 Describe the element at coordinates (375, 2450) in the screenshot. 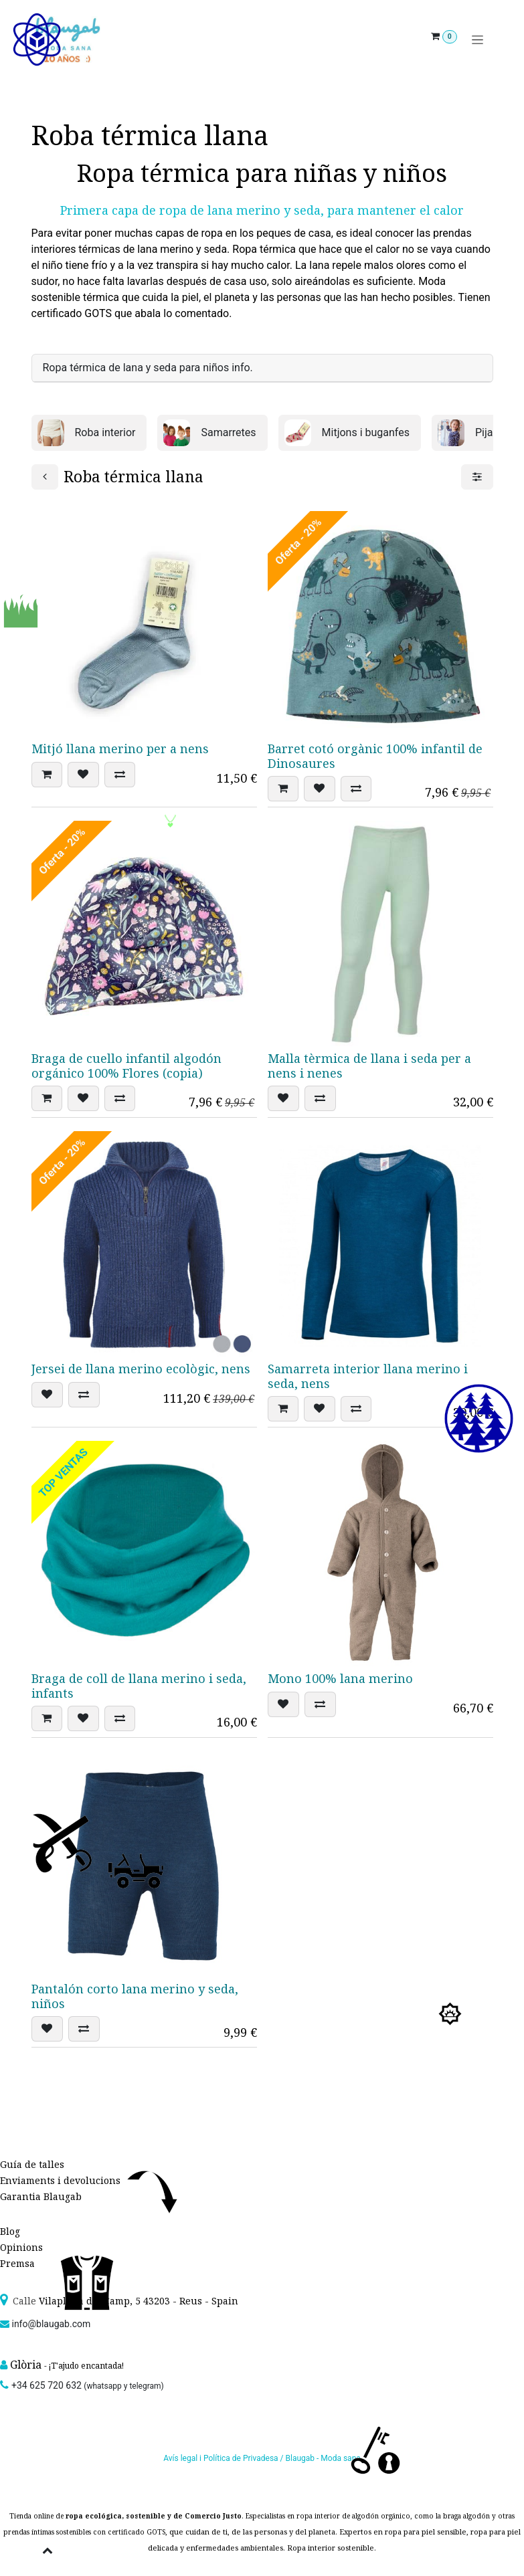

I see `lock or unlock a game item` at that location.